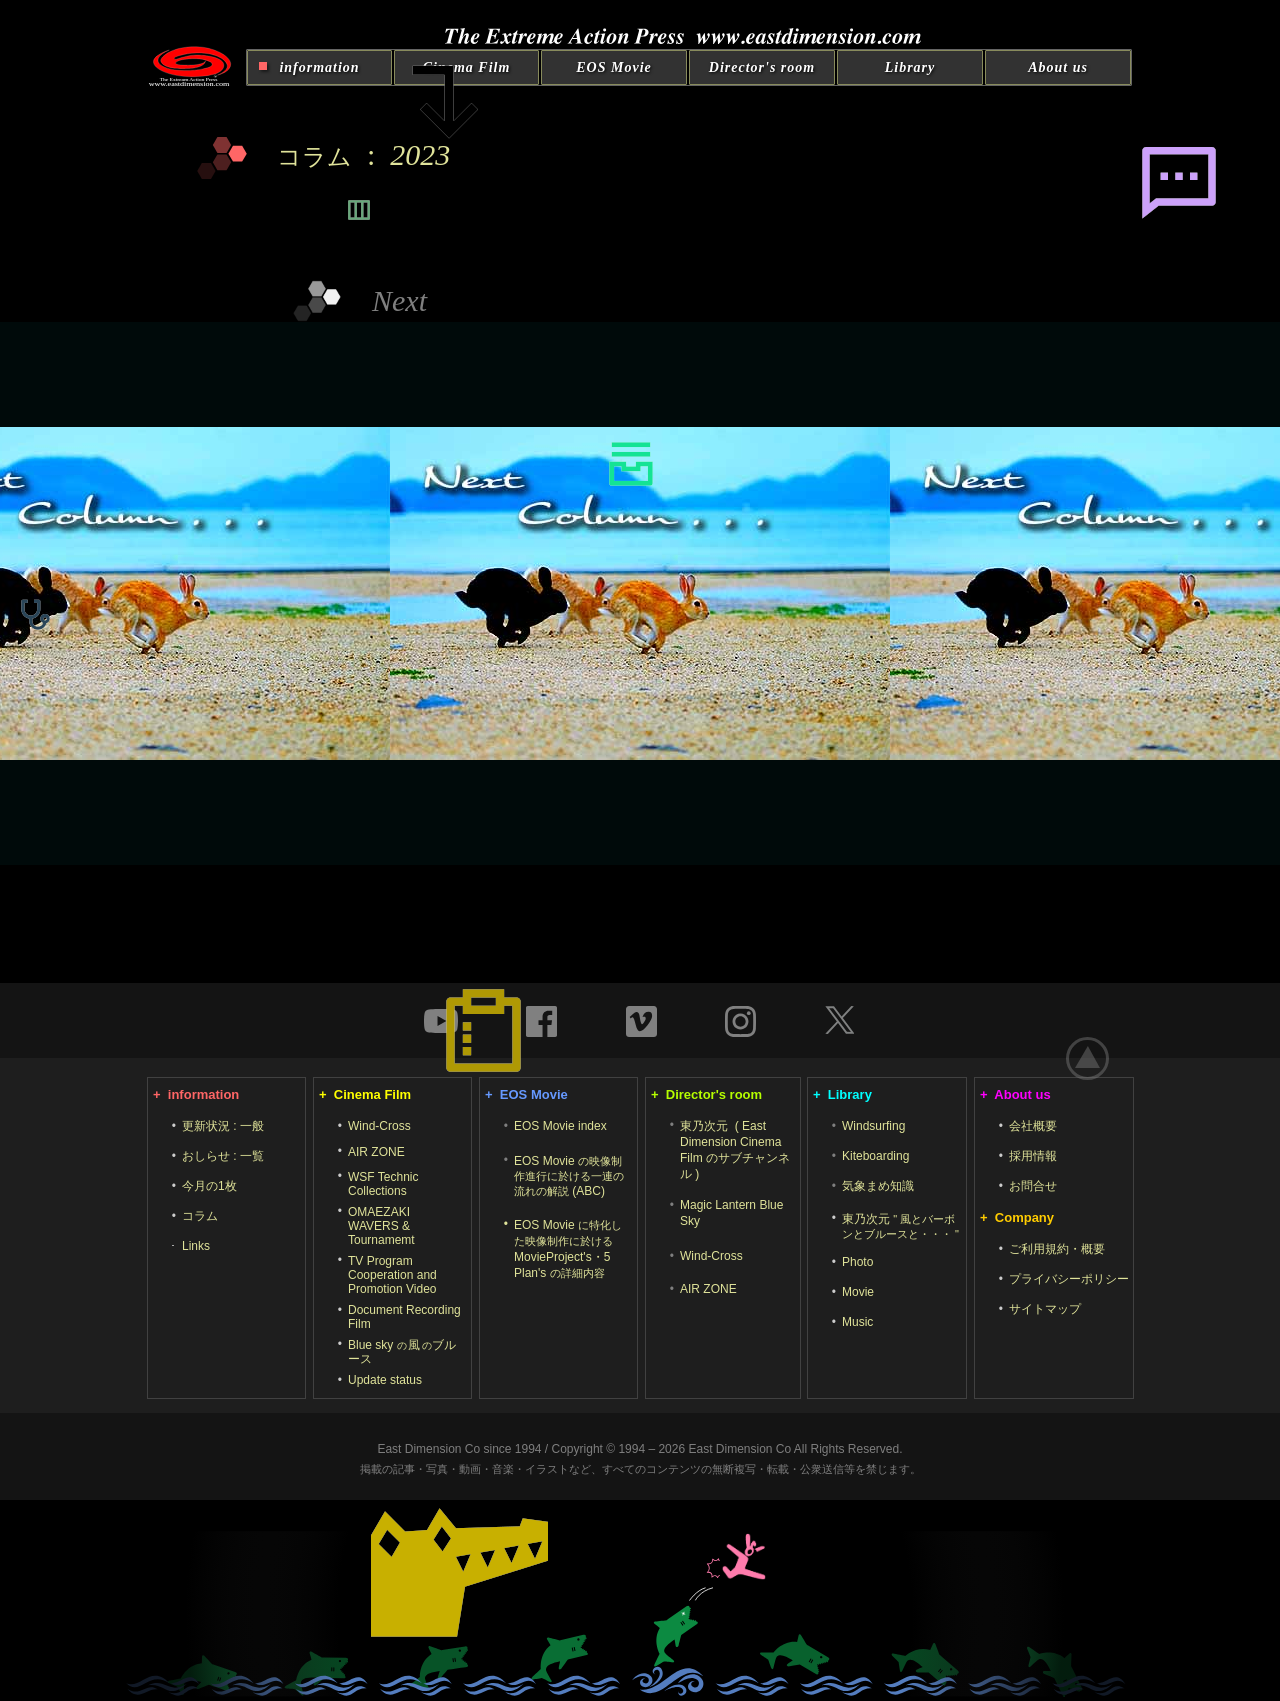 This screenshot has width=1280, height=1701. What do you see at coordinates (483, 1030) in the screenshot?
I see `access survey or feedback form` at bounding box center [483, 1030].